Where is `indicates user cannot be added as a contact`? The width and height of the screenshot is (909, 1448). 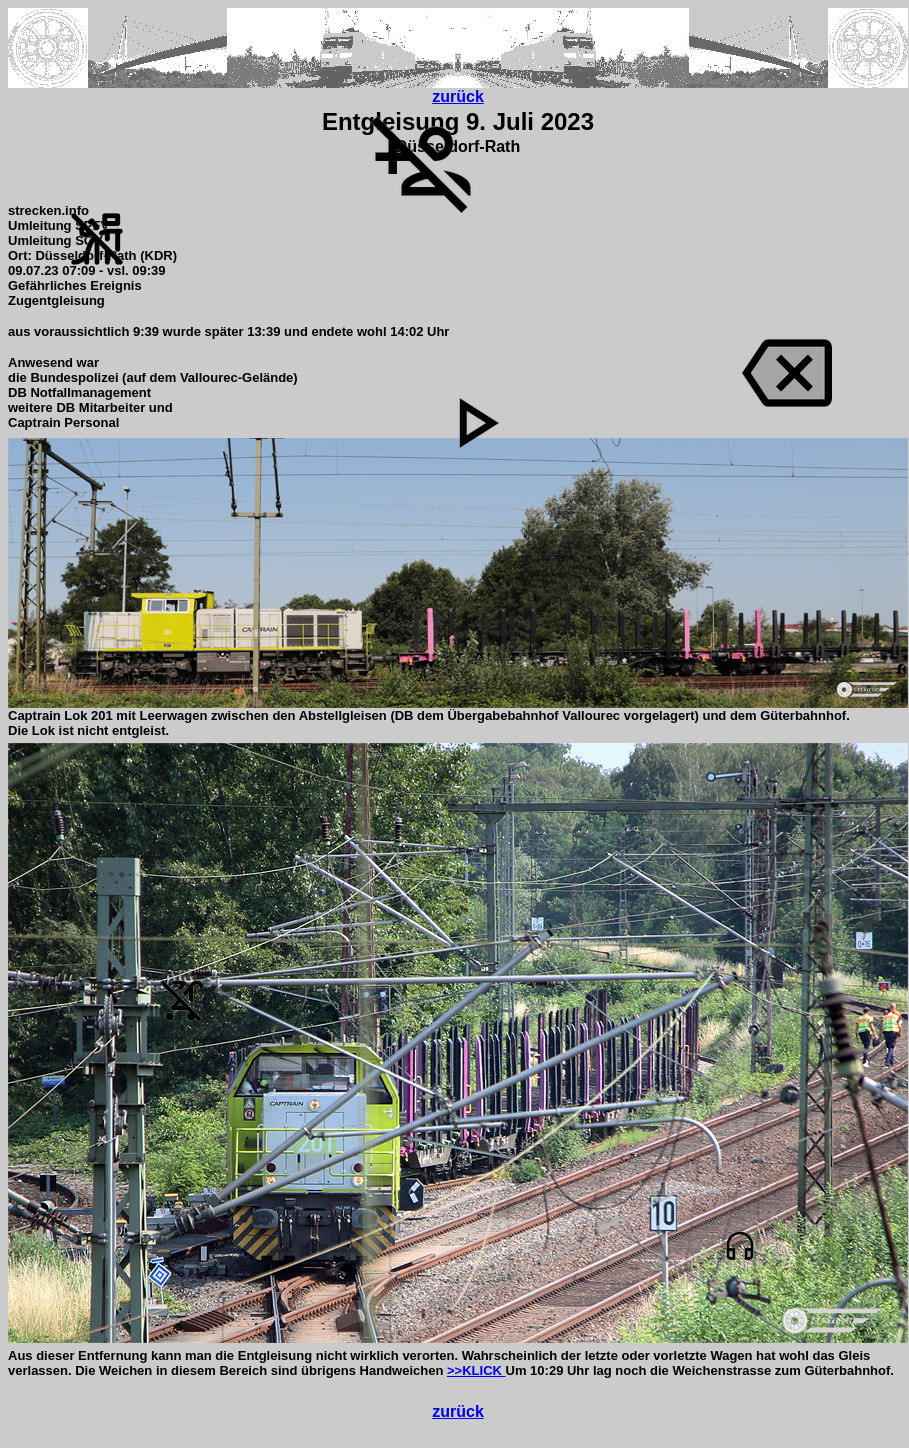
indicates user cannot be added as a contact is located at coordinates (423, 161).